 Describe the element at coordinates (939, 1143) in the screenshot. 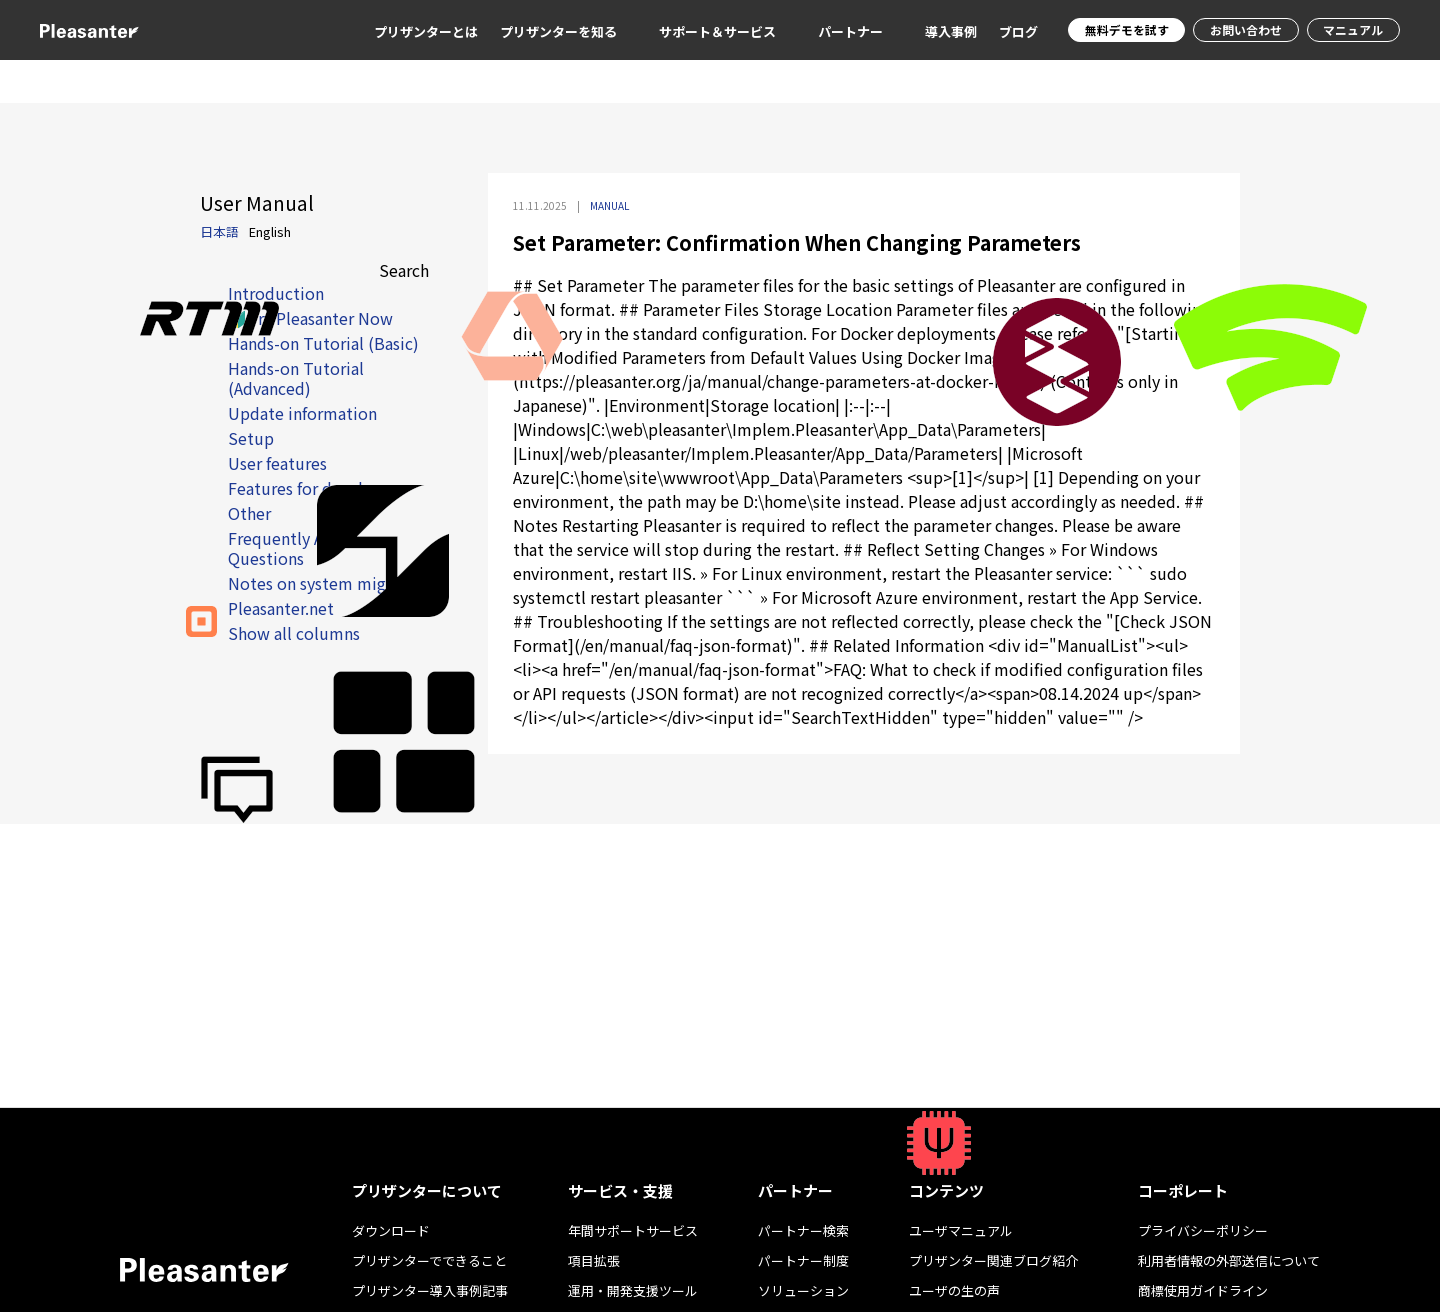

I see `QMK firmware project logo` at that location.